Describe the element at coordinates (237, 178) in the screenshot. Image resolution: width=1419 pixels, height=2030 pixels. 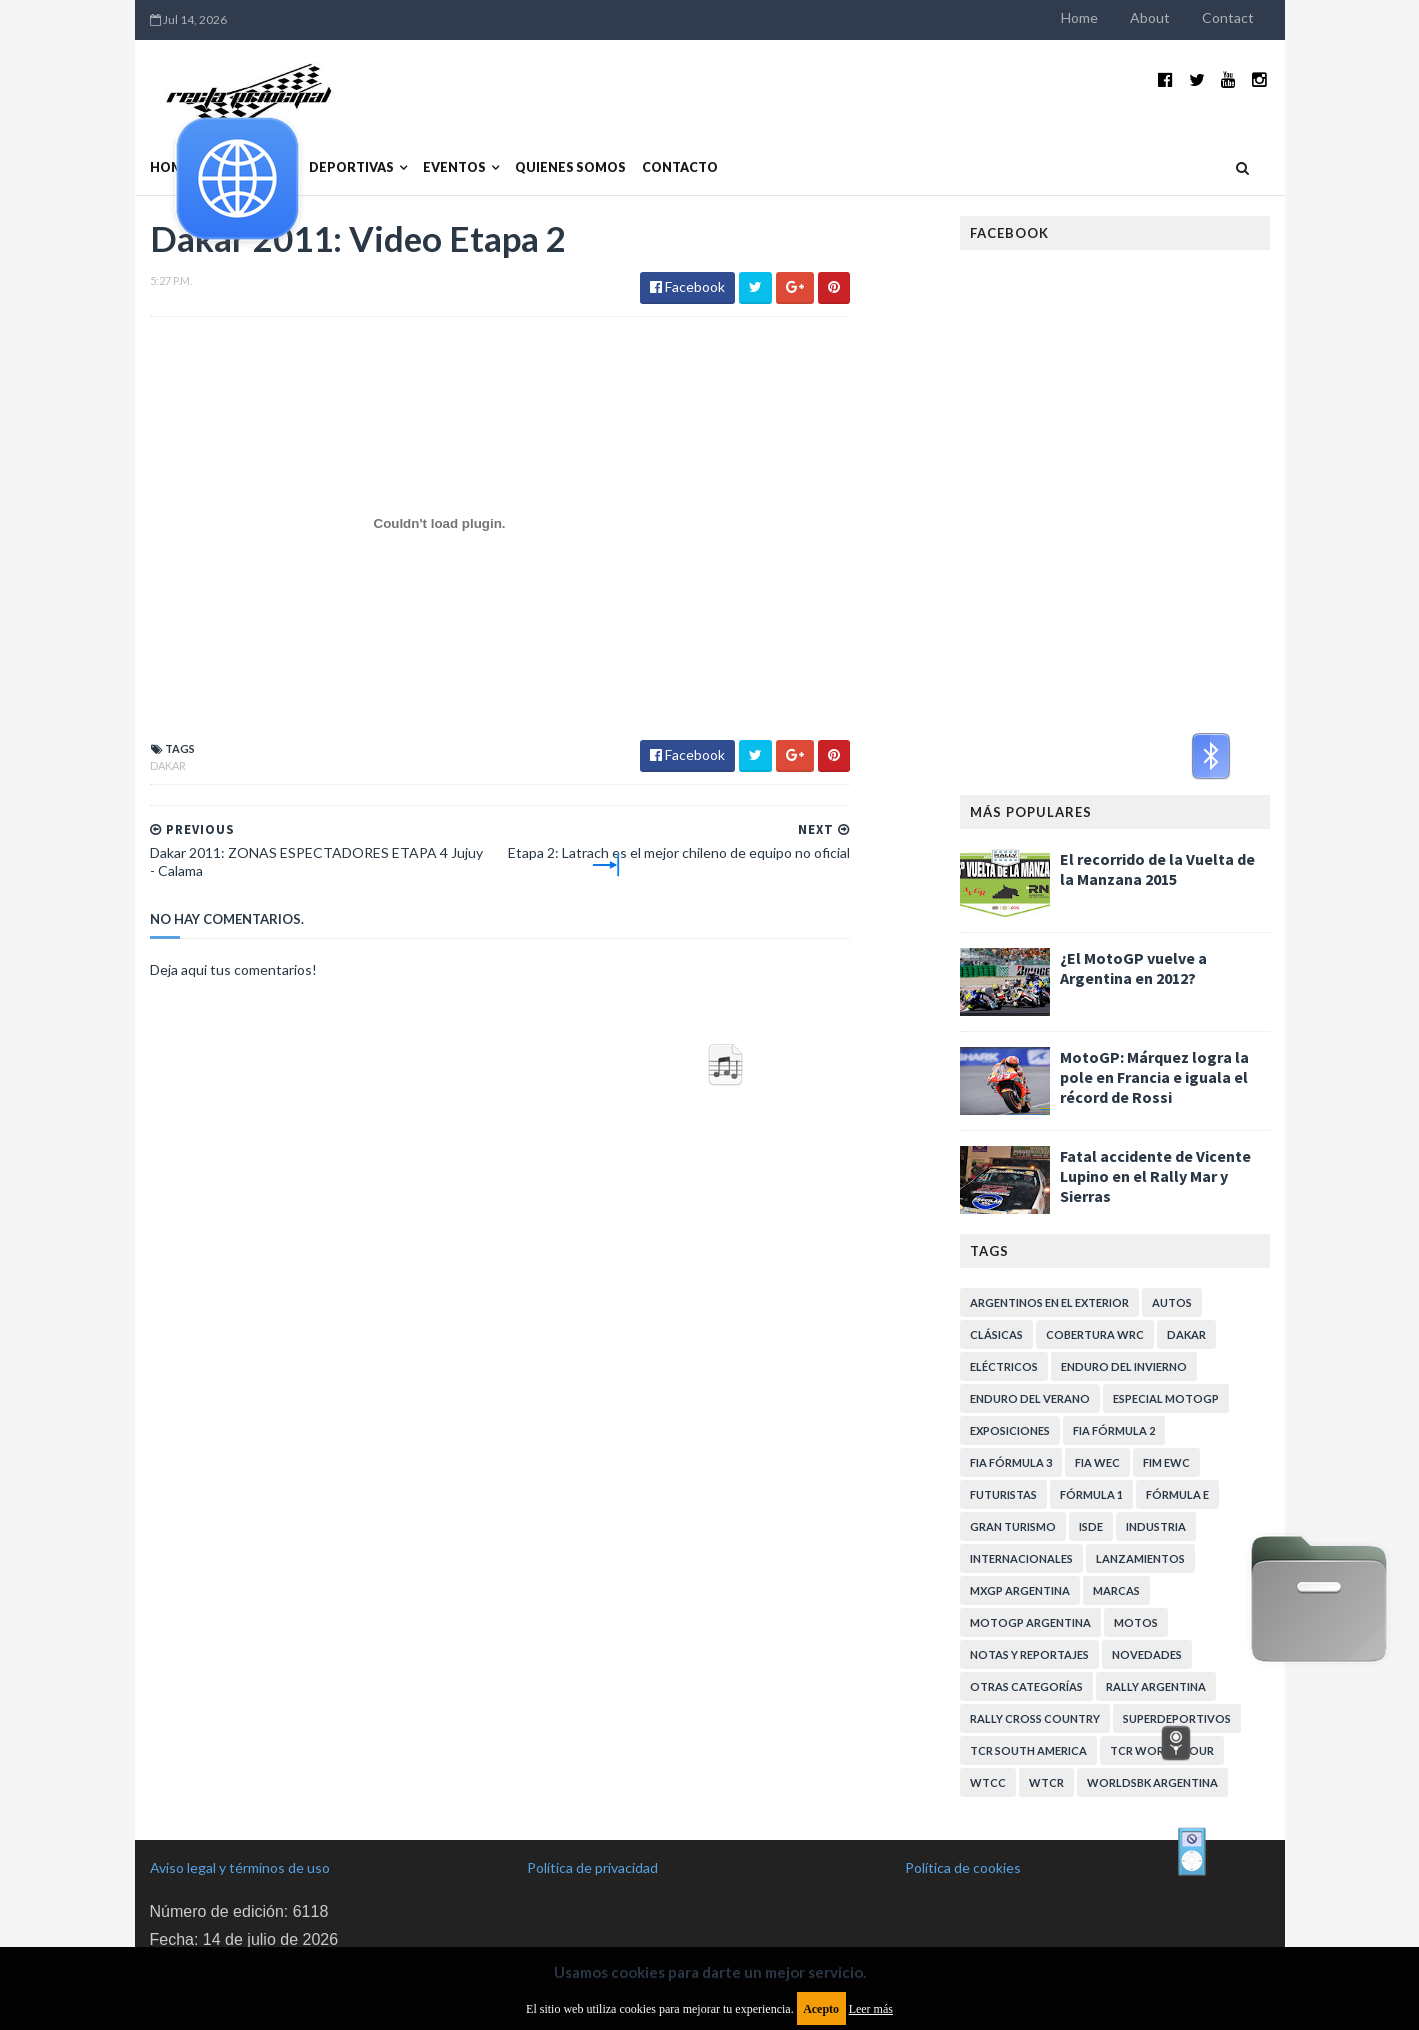
I see `access language learning applications` at that location.